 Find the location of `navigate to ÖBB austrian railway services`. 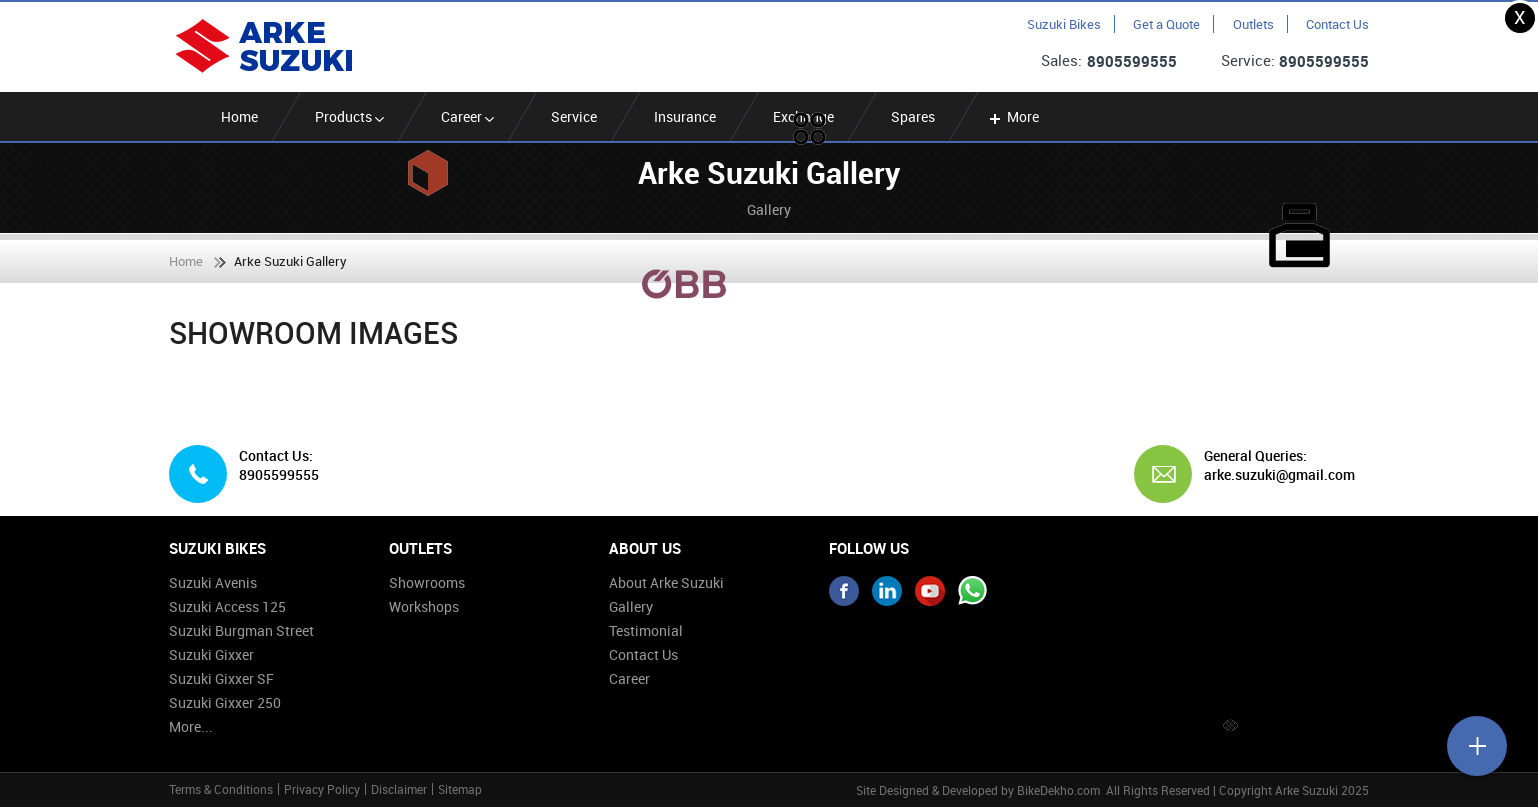

navigate to ÖBB austrian railway services is located at coordinates (684, 284).